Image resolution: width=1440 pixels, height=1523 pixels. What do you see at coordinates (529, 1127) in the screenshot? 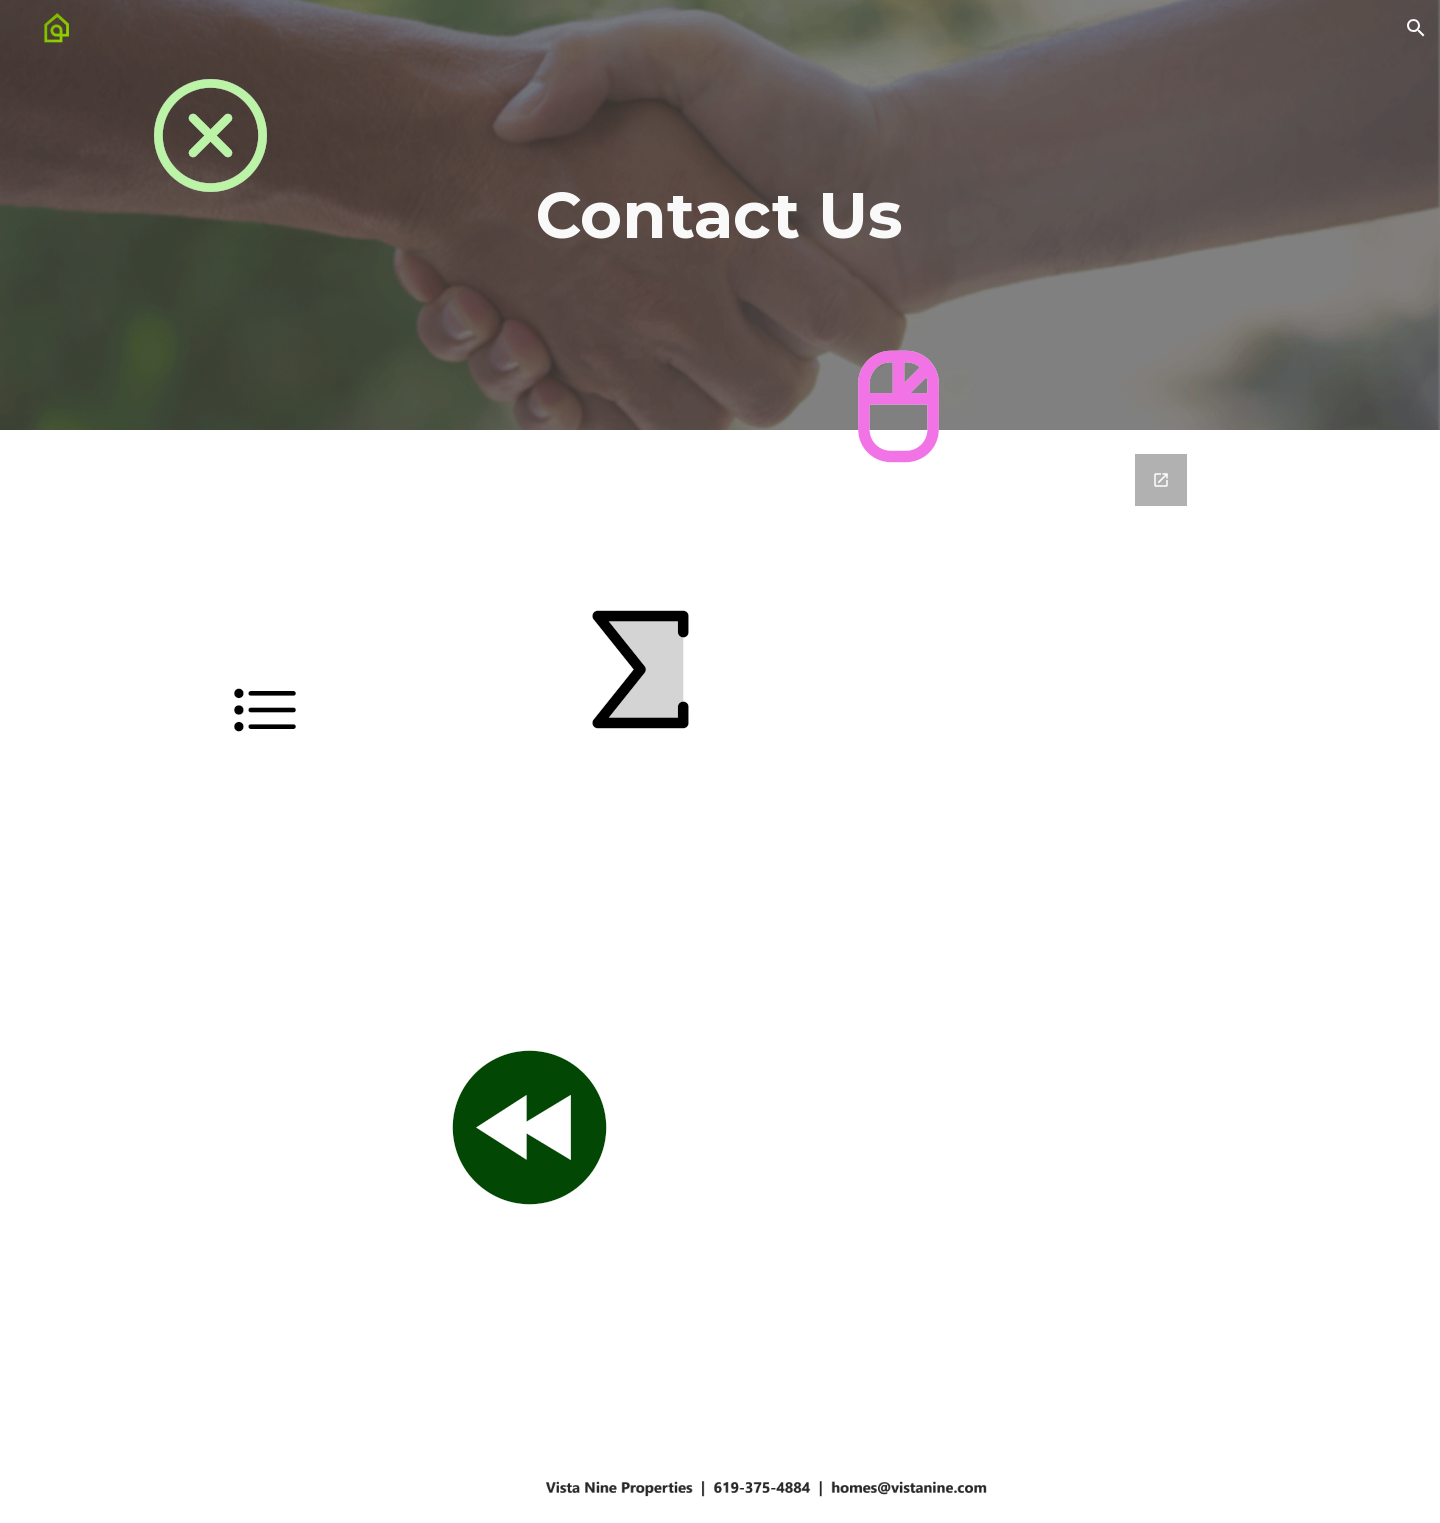
I see `rewind or skip to previous track` at bounding box center [529, 1127].